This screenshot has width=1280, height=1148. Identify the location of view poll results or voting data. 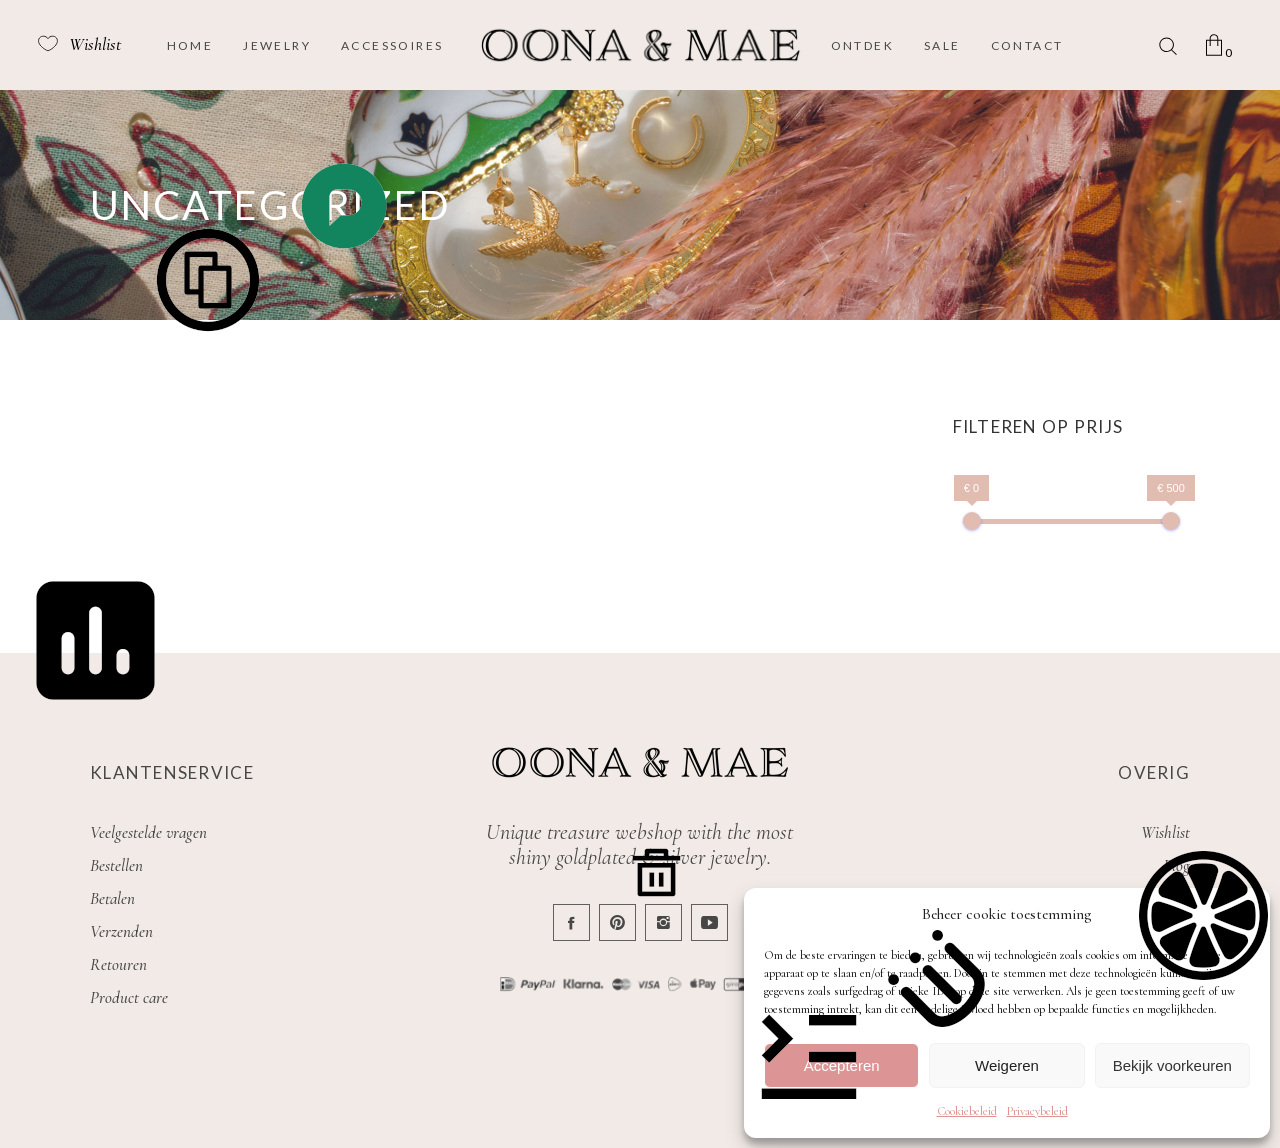
(95, 640).